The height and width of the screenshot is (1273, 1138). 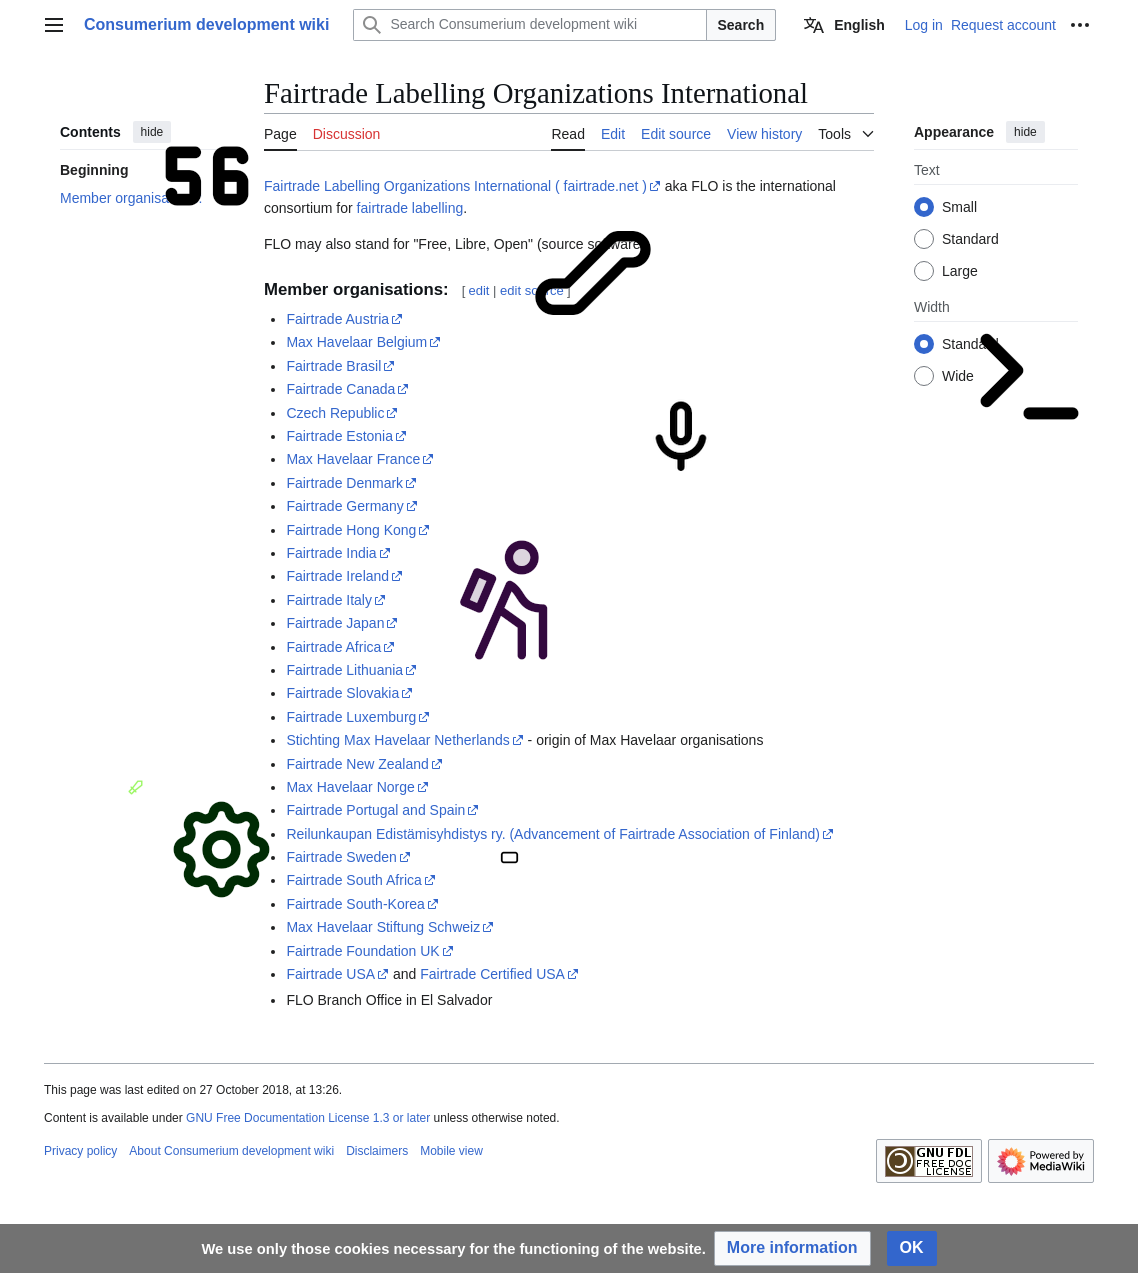 I want to click on indicates escalator location in a building or transit map, so click(x=593, y=273).